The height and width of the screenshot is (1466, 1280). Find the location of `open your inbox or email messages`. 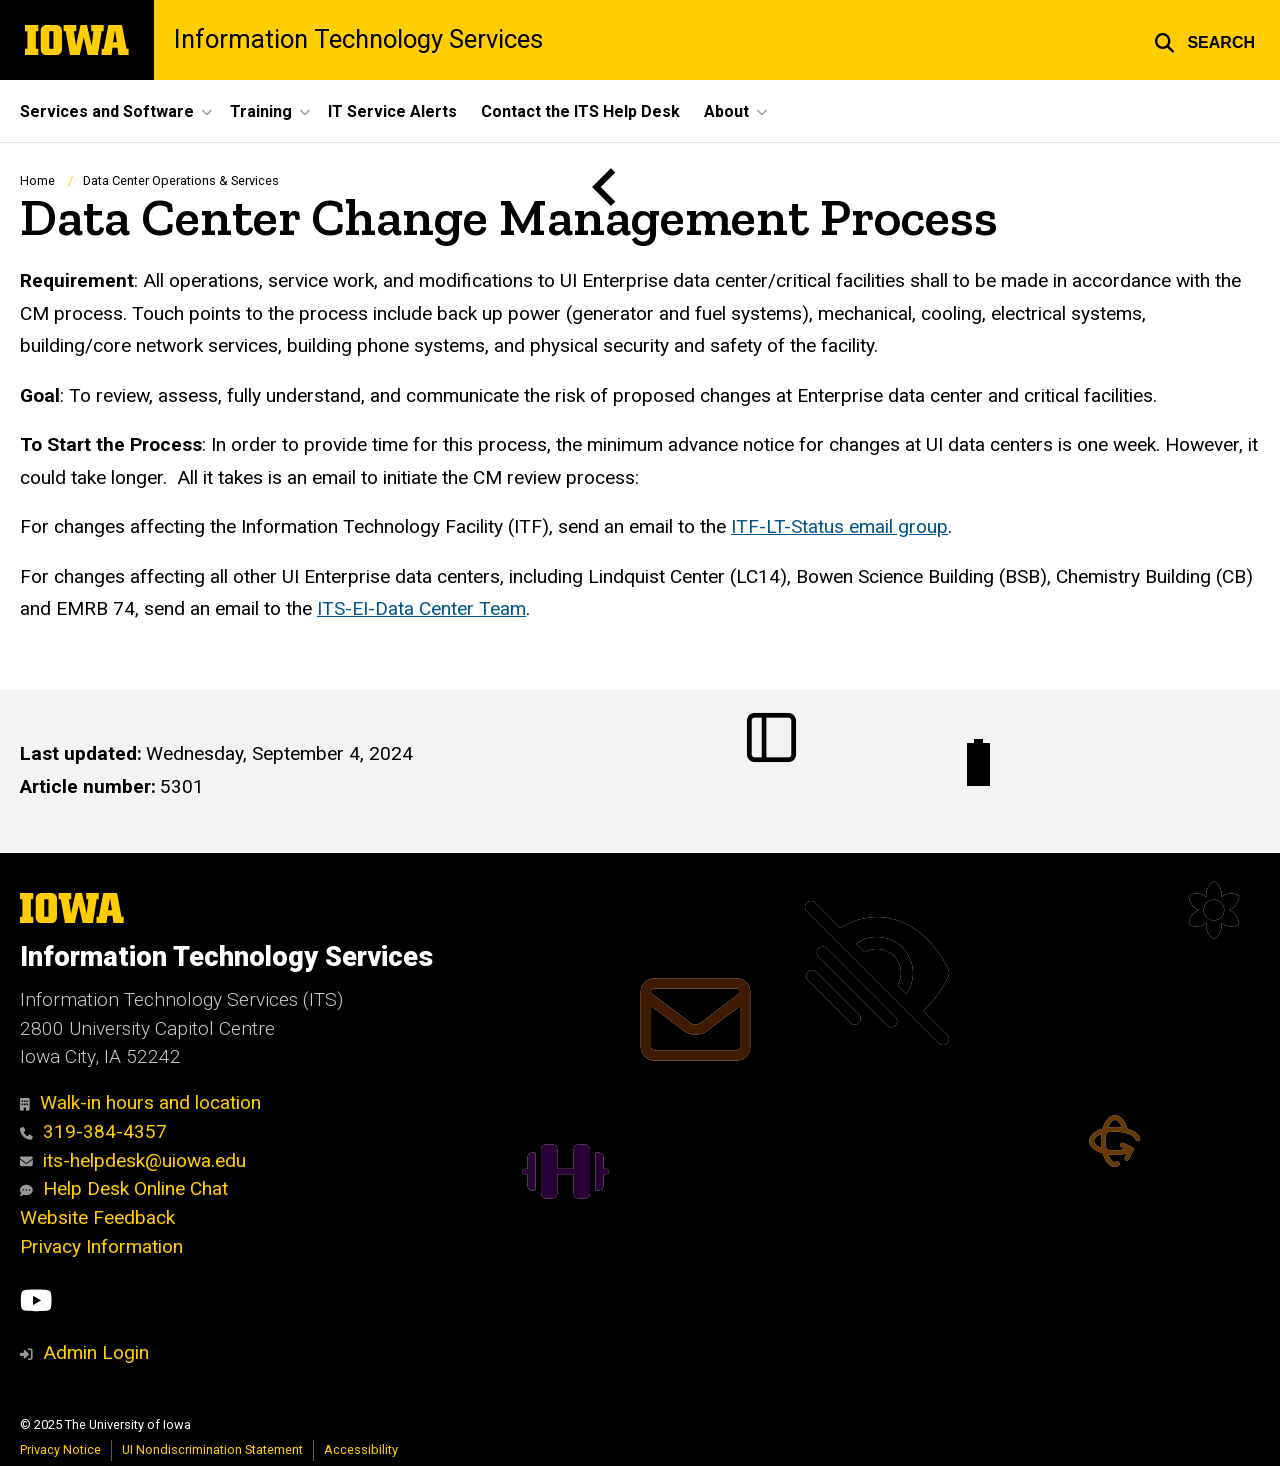

open your inbox or email messages is located at coordinates (695, 1019).